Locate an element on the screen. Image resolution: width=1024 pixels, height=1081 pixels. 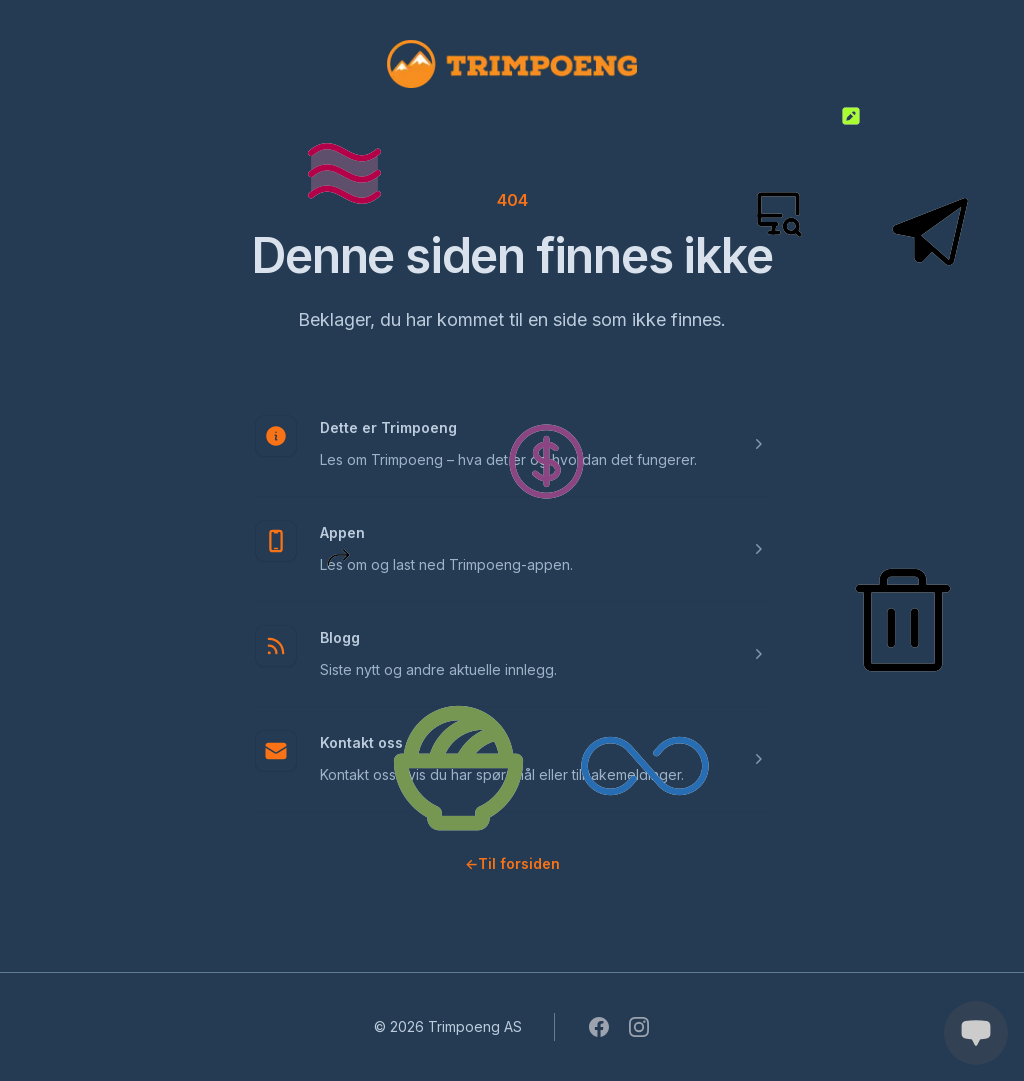
delete this item is located at coordinates (903, 624).